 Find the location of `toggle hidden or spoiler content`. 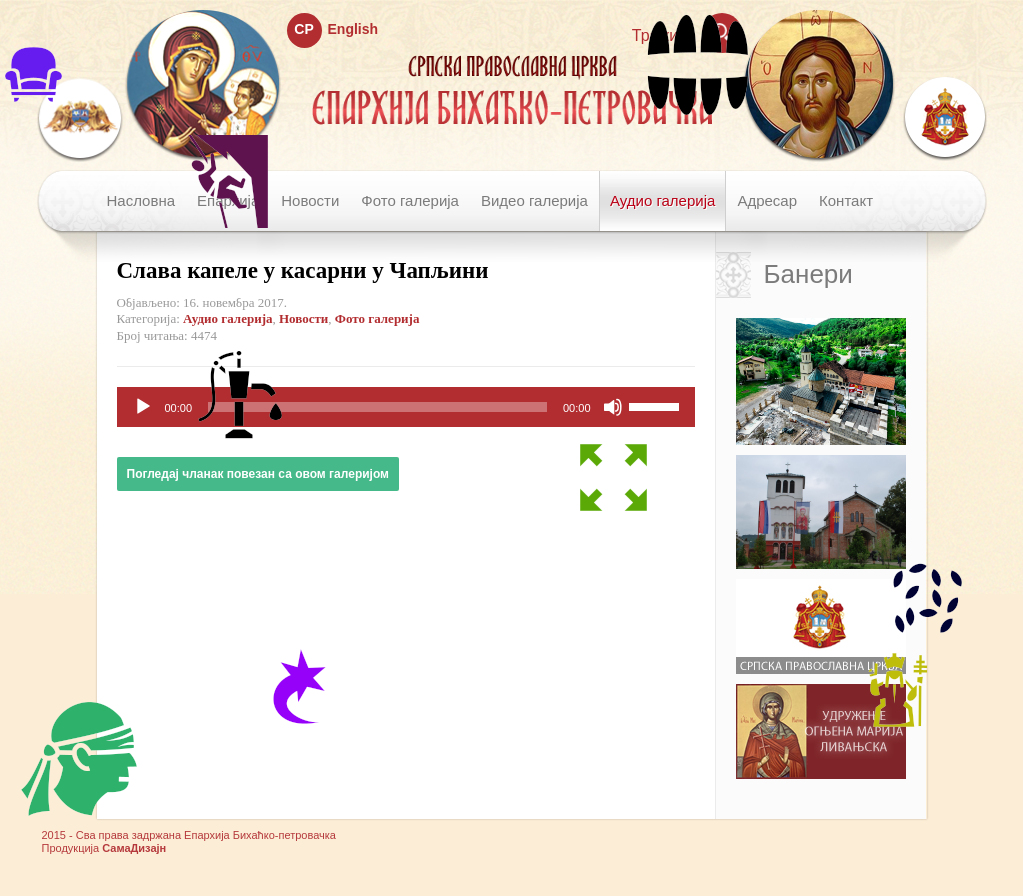

toggle hidden or spoiler content is located at coordinates (79, 759).